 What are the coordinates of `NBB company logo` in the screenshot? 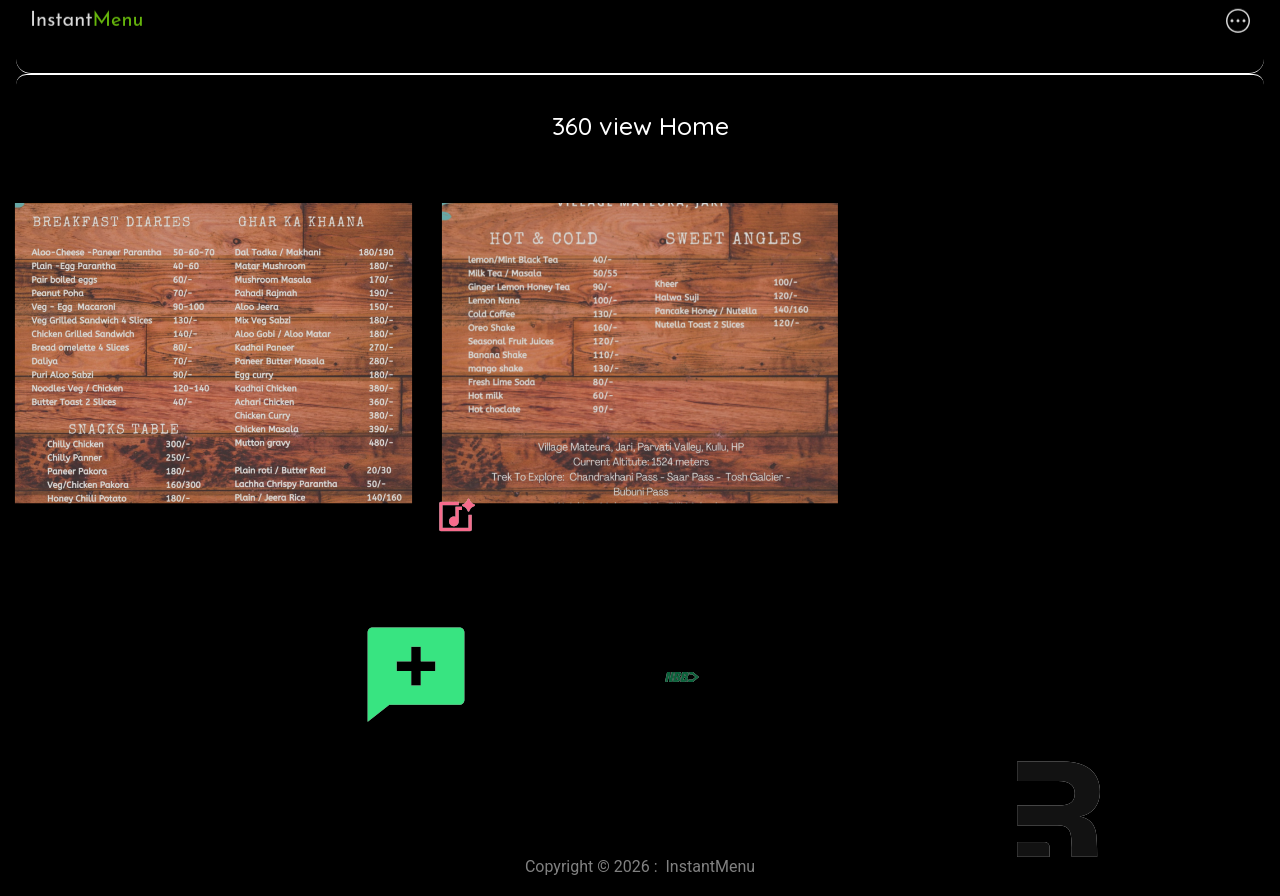 It's located at (682, 677).